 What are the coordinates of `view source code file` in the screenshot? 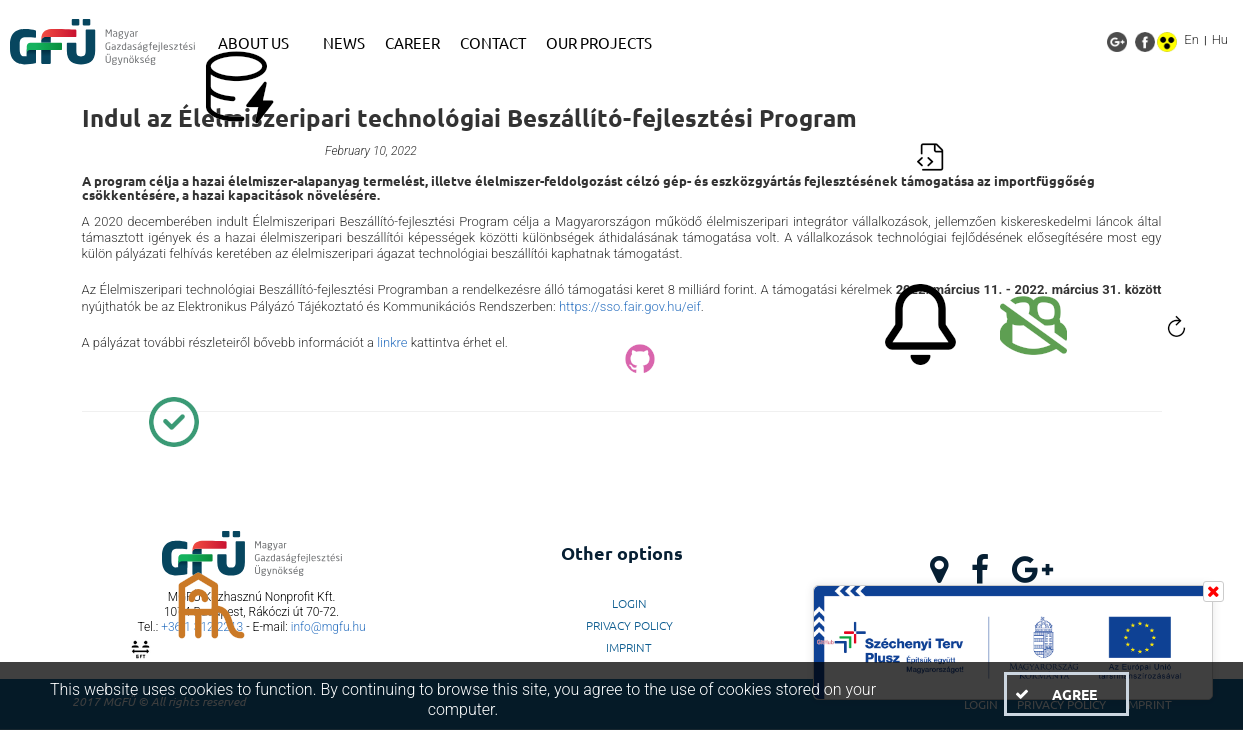 It's located at (932, 157).